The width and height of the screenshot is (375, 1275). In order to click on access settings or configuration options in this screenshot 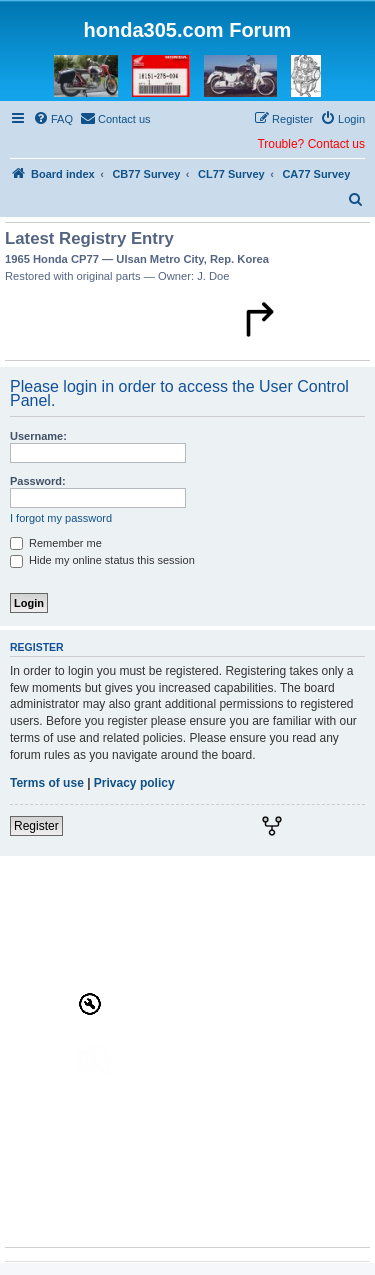, I will do `click(90, 1004)`.